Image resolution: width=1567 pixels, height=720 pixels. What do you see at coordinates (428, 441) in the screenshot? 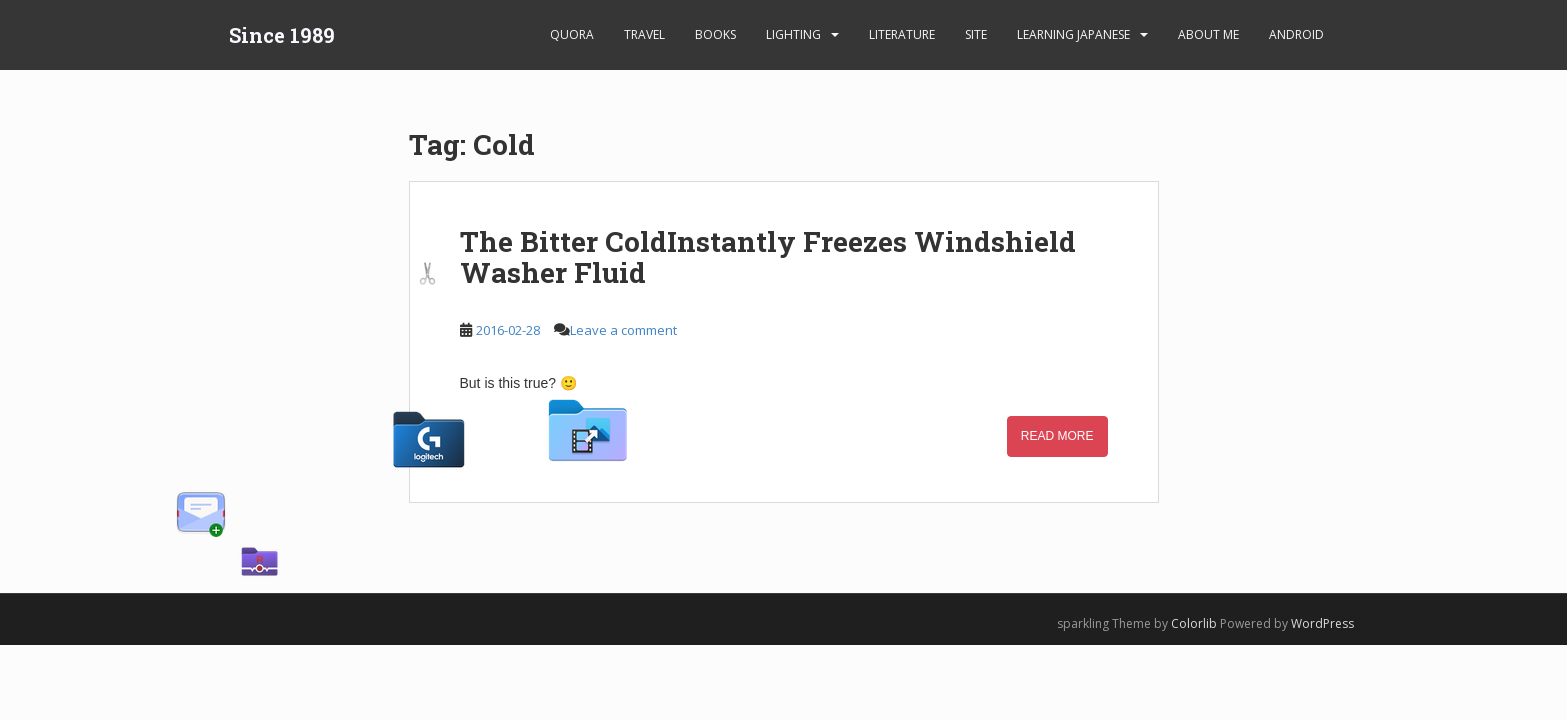
I see `open logitech software or driver files` at bounding box center [428, 441].